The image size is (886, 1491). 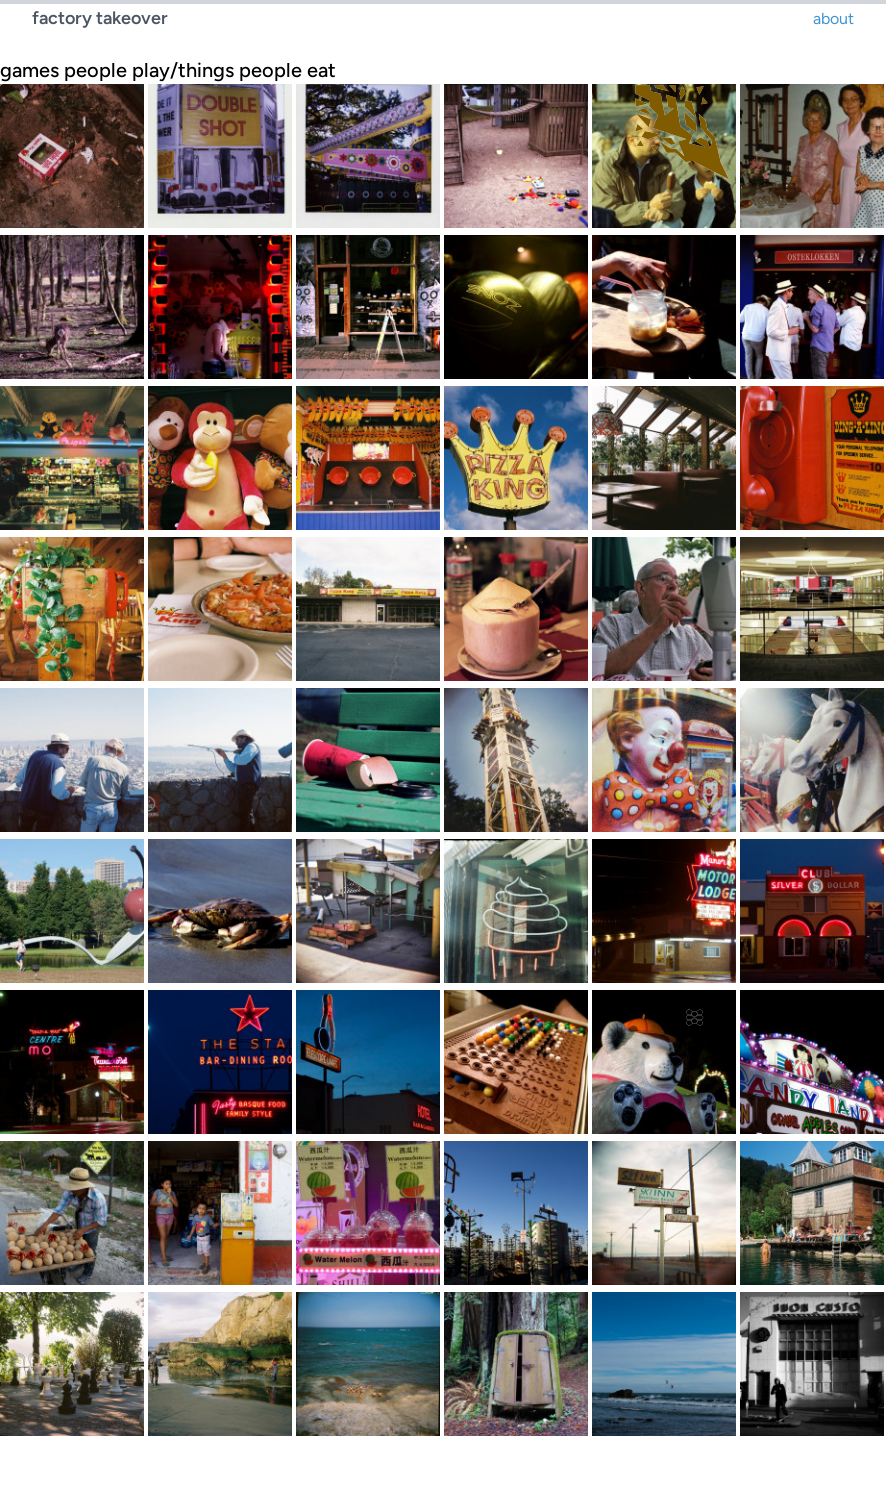 I want to click on decorative geometric pattern element, so click(x=694, y=1017).